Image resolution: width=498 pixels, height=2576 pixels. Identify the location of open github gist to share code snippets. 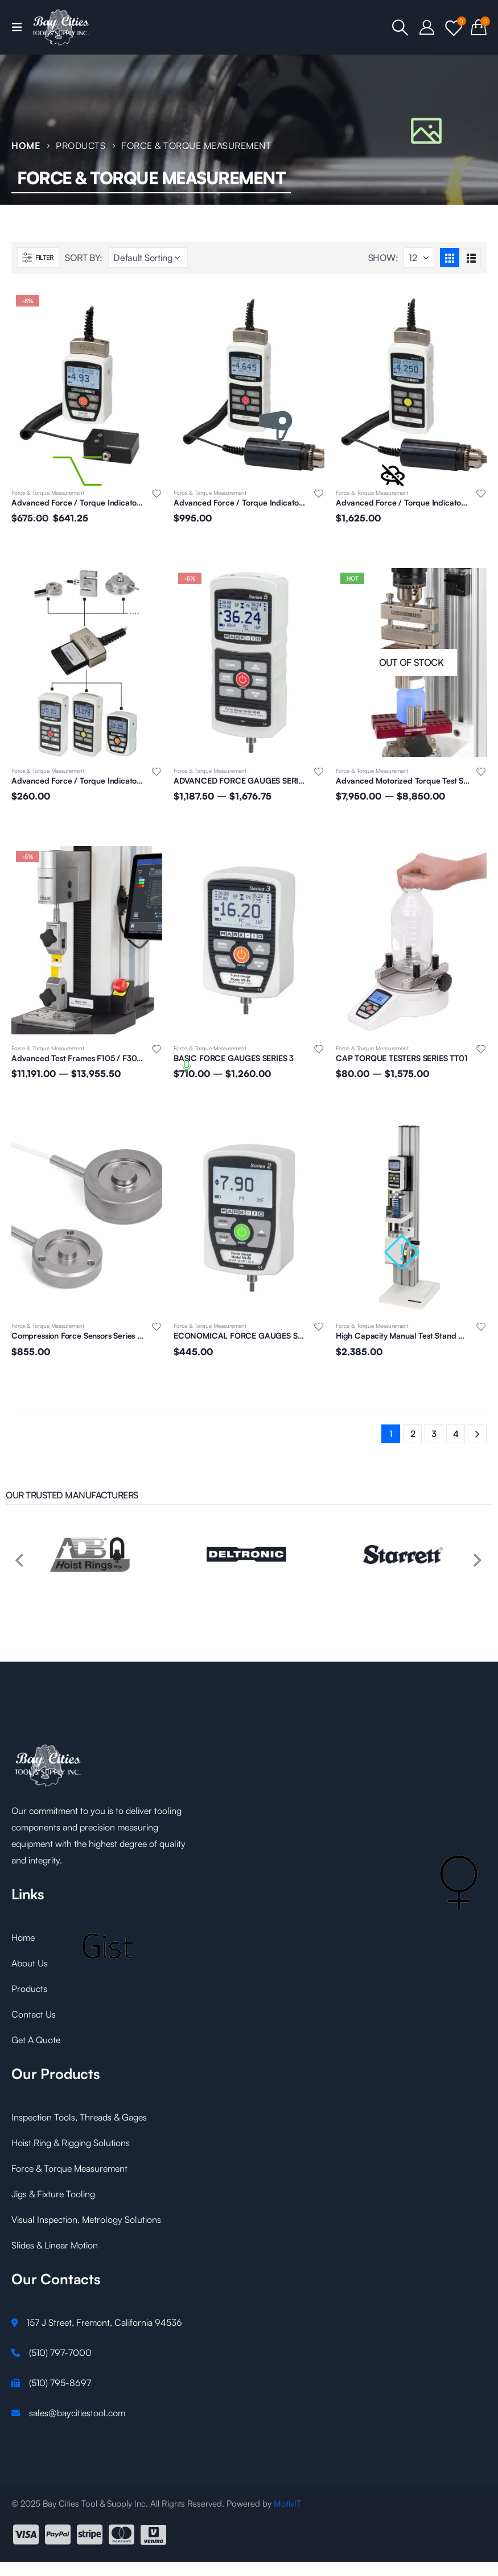
(108, 1946).